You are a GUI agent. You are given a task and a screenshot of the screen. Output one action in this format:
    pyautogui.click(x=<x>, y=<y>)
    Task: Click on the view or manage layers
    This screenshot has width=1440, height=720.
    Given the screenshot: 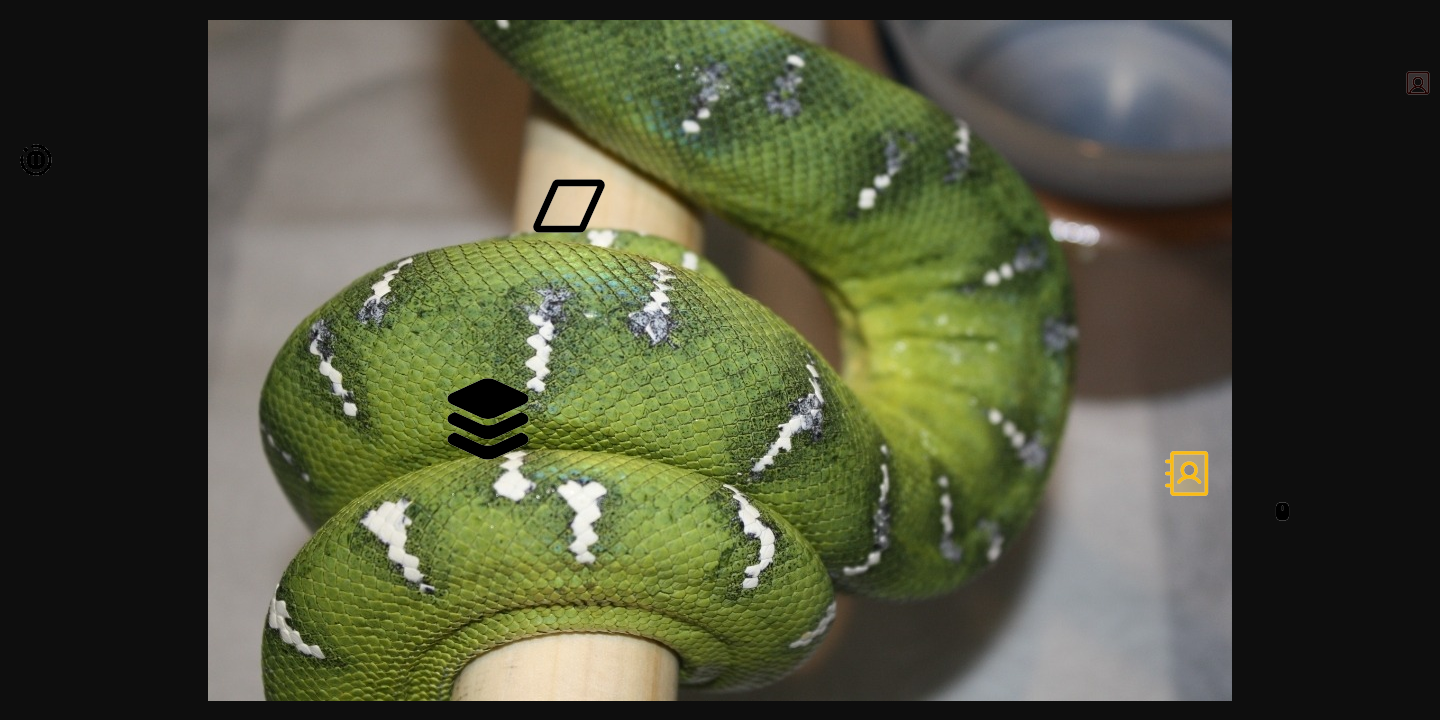 What is the action you would take?
    pyautogui.click(x=488, y=419)
    